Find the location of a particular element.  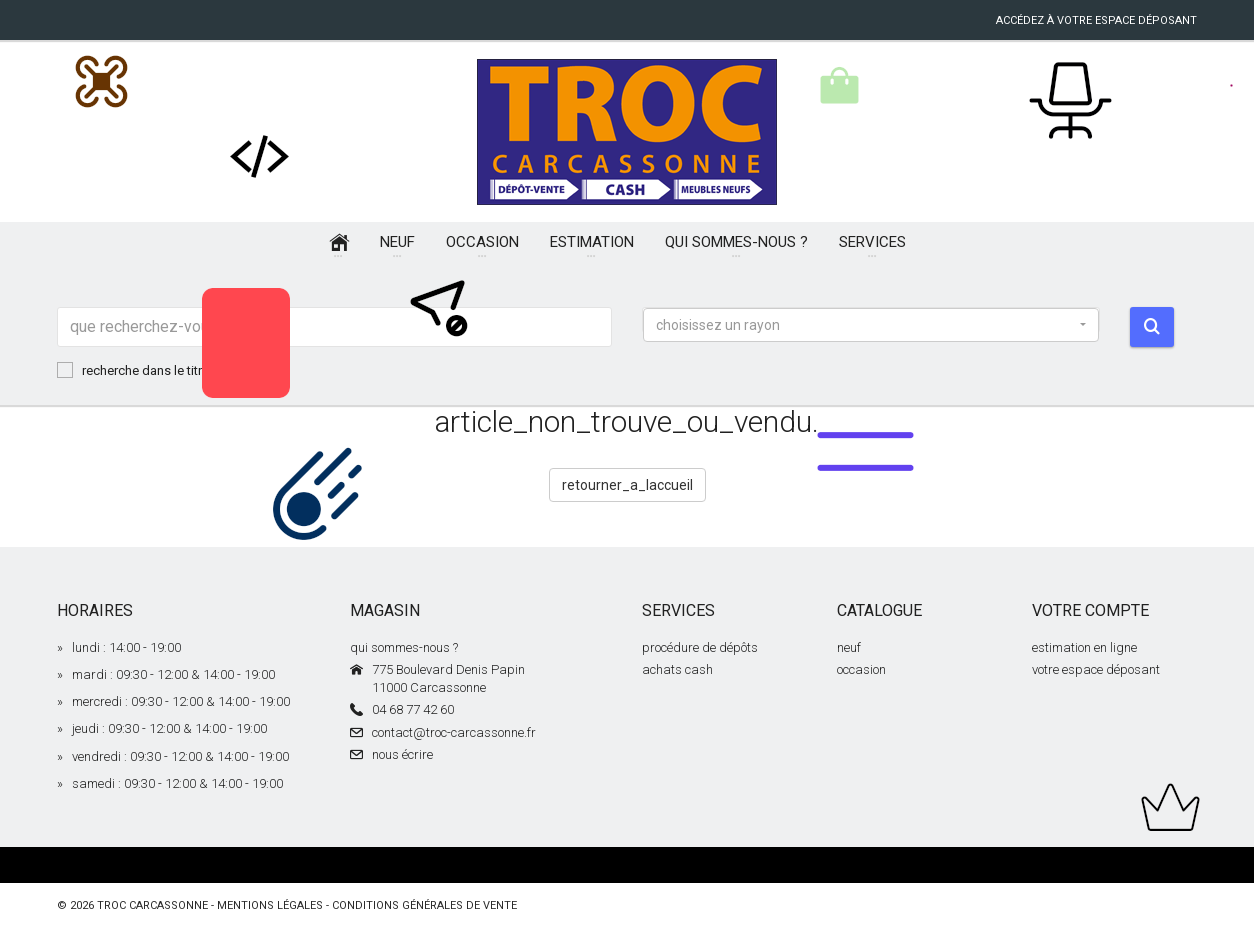

view or edit source code is located at coordinates (259, 156).